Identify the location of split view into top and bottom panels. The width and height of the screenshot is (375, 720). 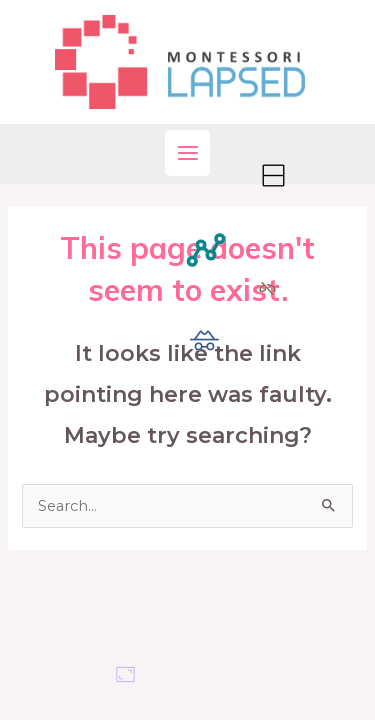
(273, 175).